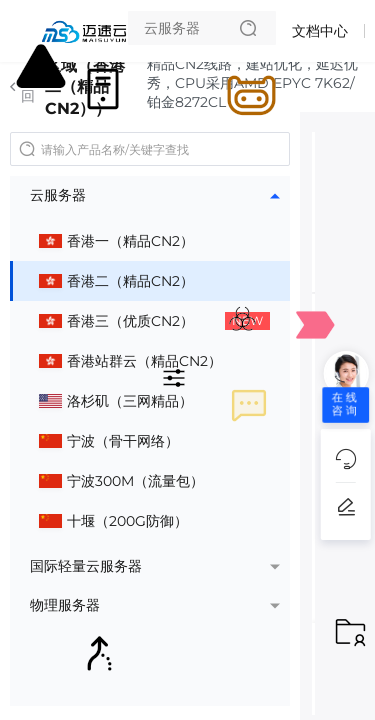 This screenshot has height=720, width=375. I want to click on access server or desktop computer settings, so click(103, 89).